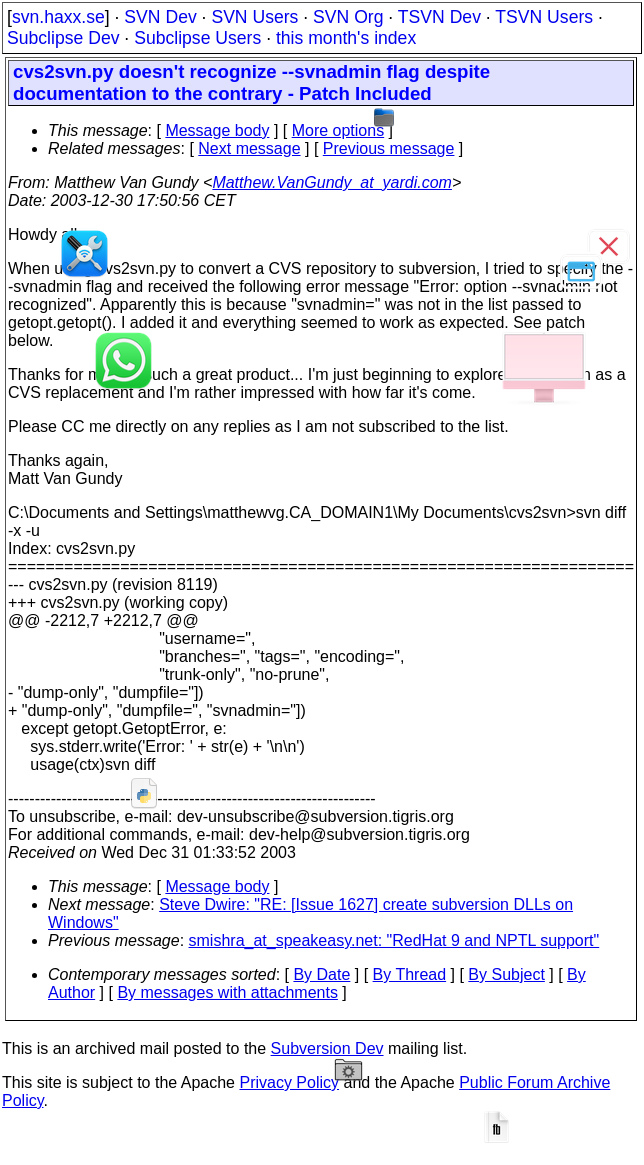 Image resolution: width=644 pixels, height=1165 pixels. Describe the element at coordinates (595, 259) in the screenshot. I see `close or shut down display` at that location.